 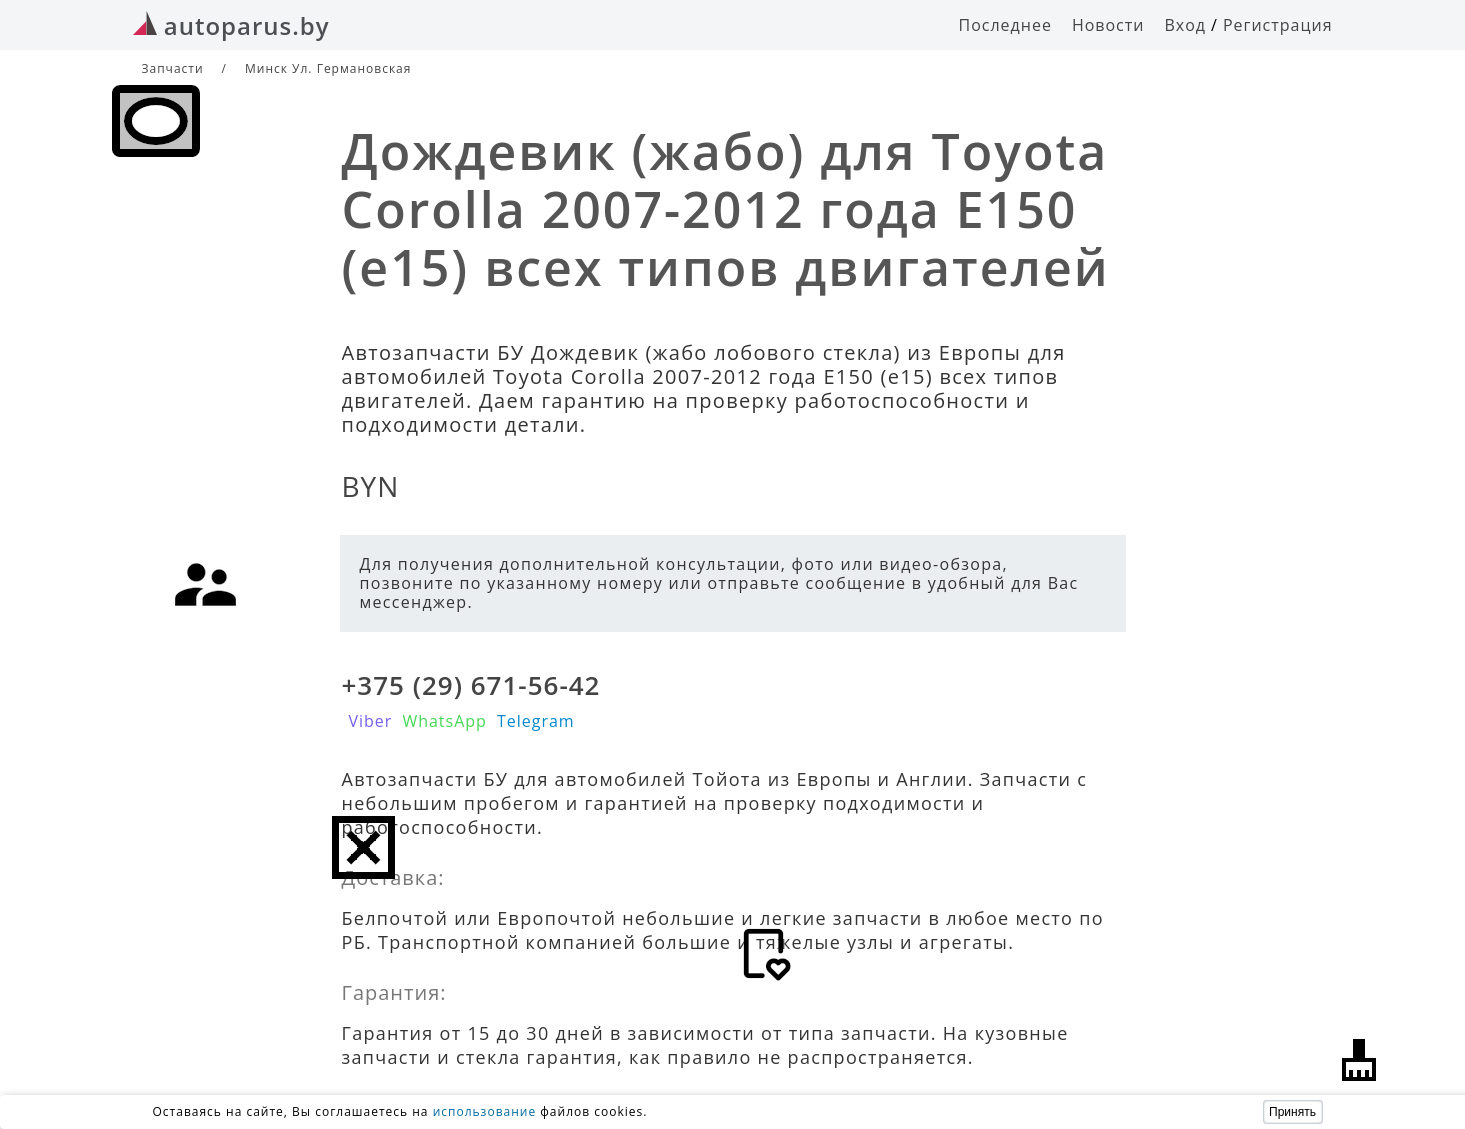 I want to click on indicates a feature or option is disabled by default, so click(x=363, y=847).